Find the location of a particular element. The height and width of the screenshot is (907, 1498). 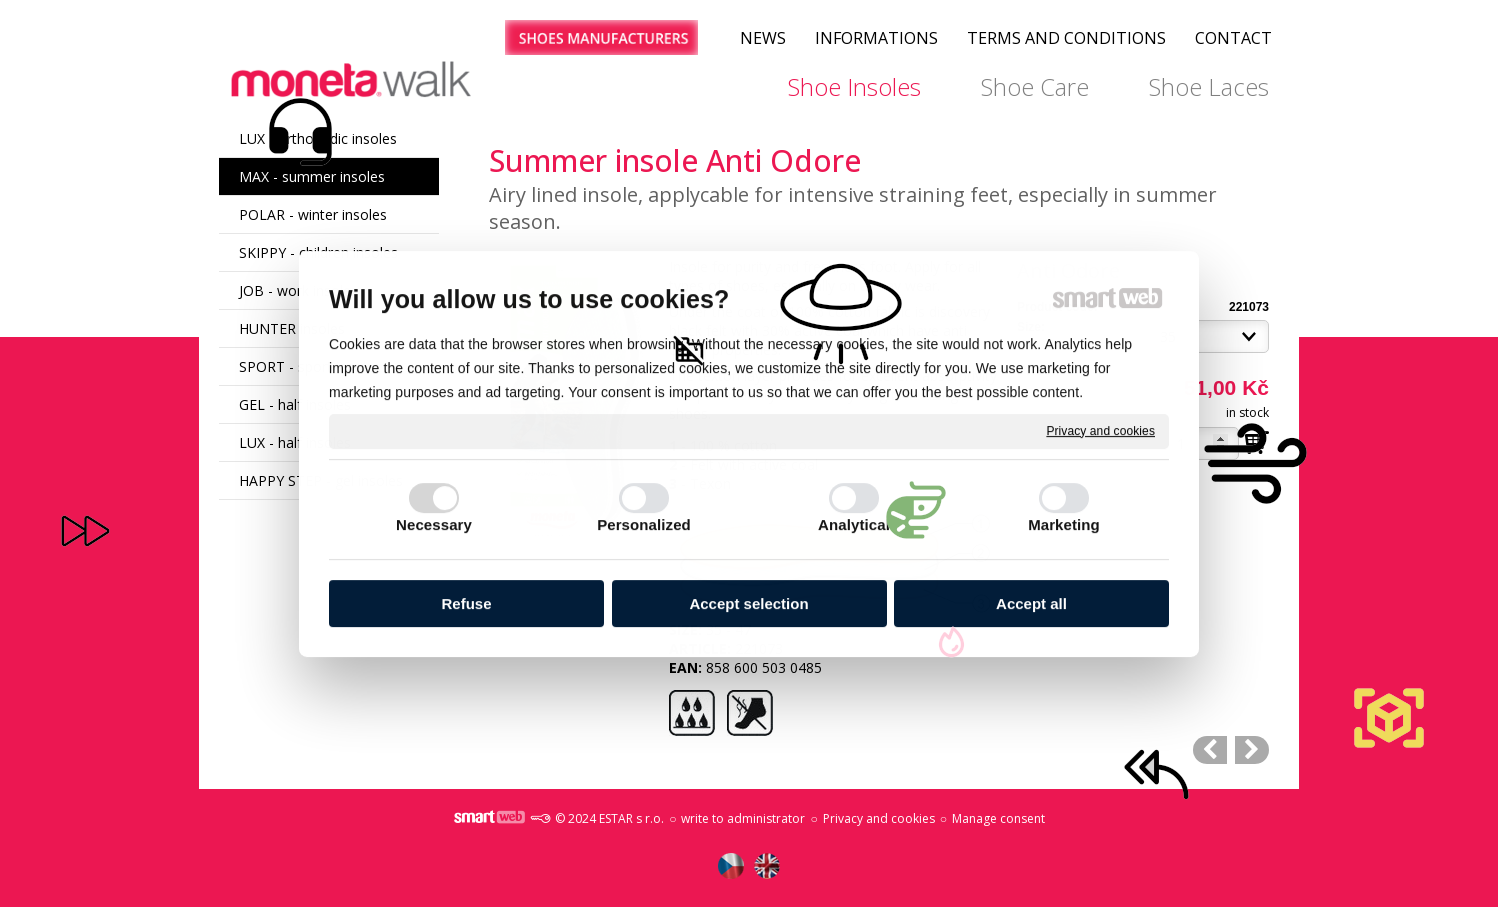

indicates a website or domain is unavailable is located at coordinates (689, 349).